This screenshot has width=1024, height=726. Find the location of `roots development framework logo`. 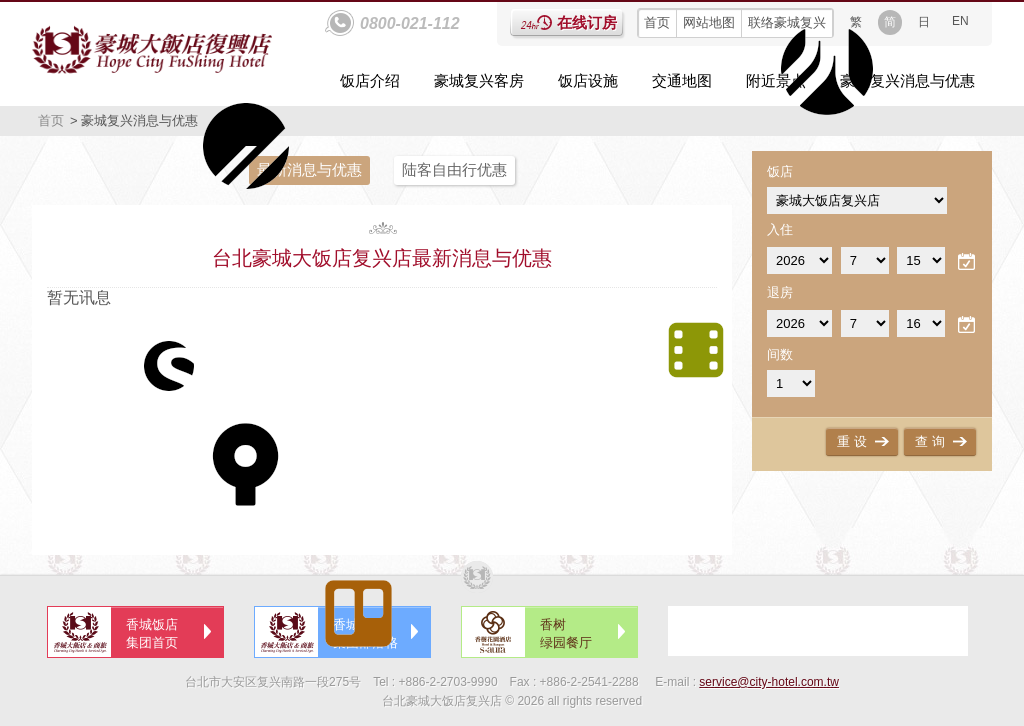

roots development framework logo is located at coordinates (827, 72).